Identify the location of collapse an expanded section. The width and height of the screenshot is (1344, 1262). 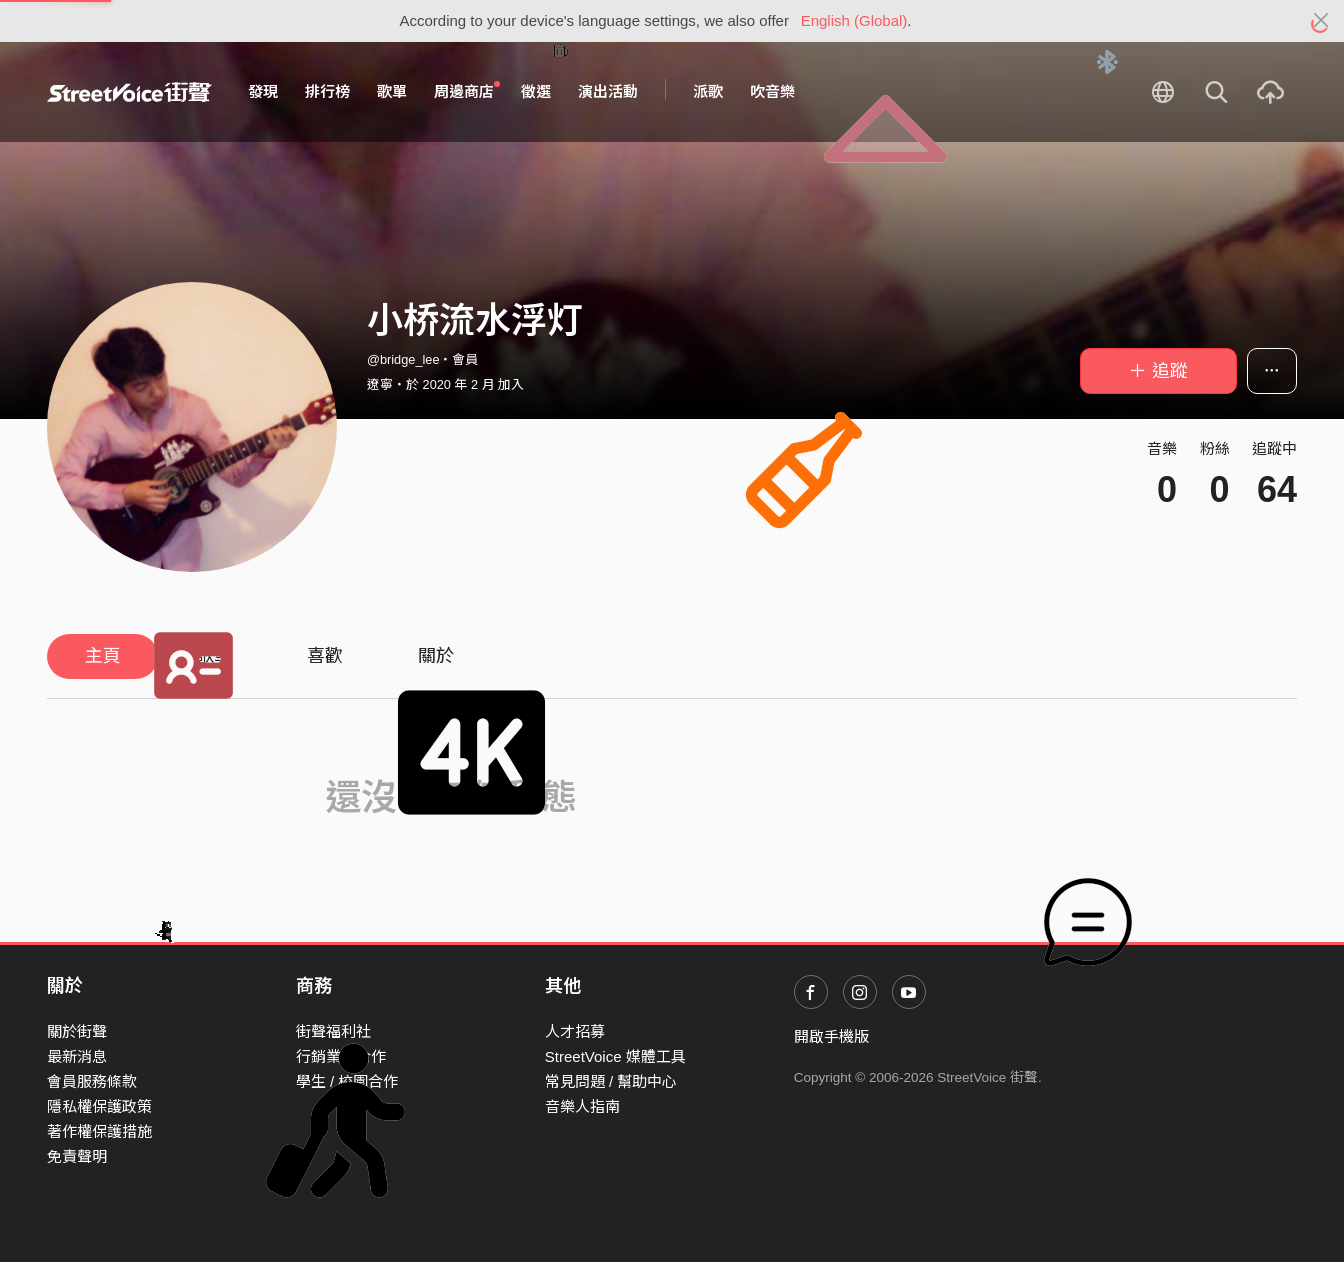
(885, 134).